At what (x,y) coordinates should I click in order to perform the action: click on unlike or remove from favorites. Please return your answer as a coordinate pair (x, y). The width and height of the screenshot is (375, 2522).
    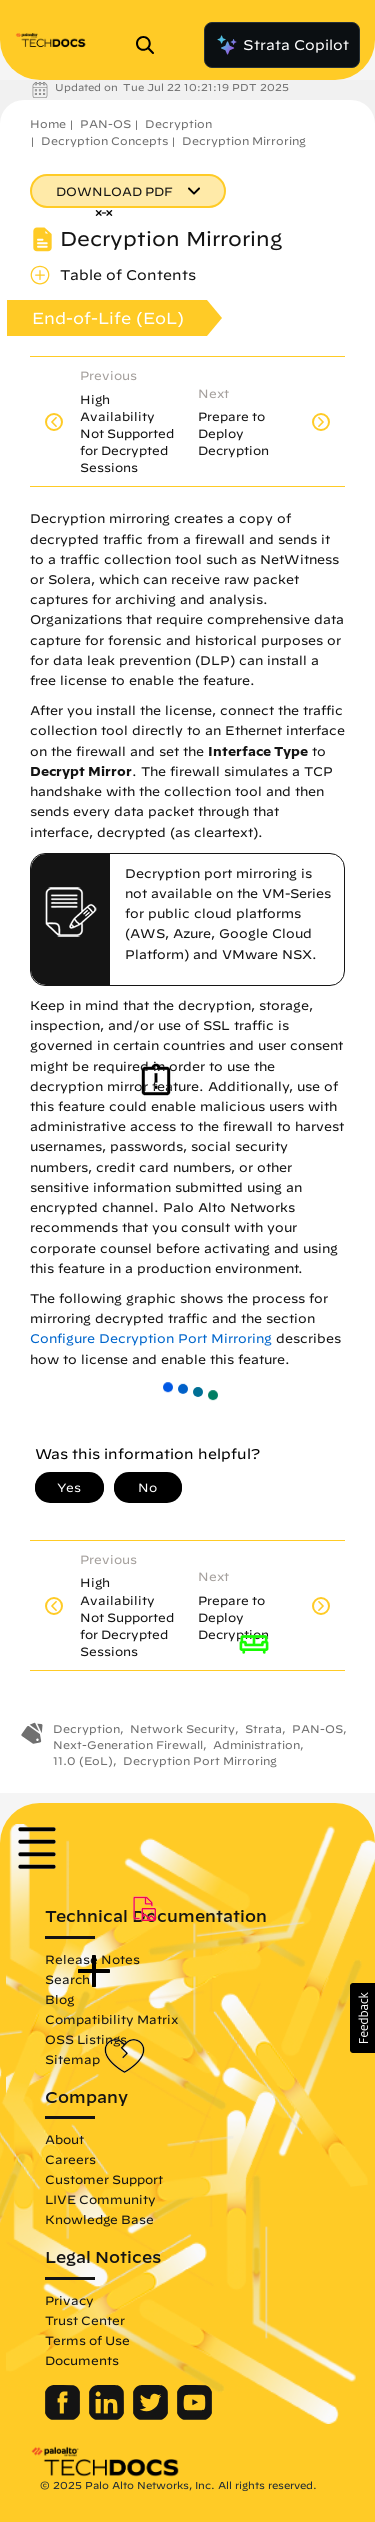
    Looking at the image, I should click on (124, 2054).